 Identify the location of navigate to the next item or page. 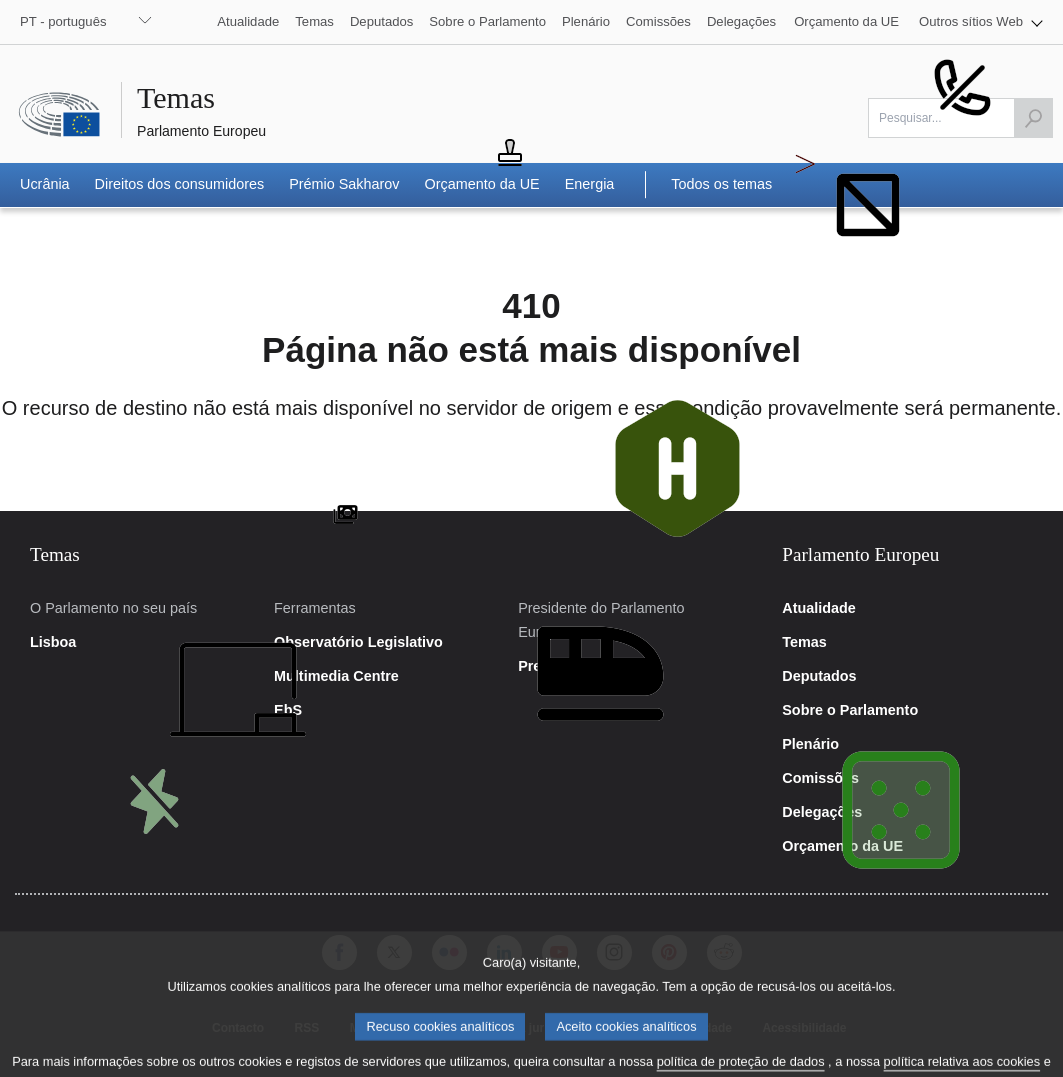
(804, 164).